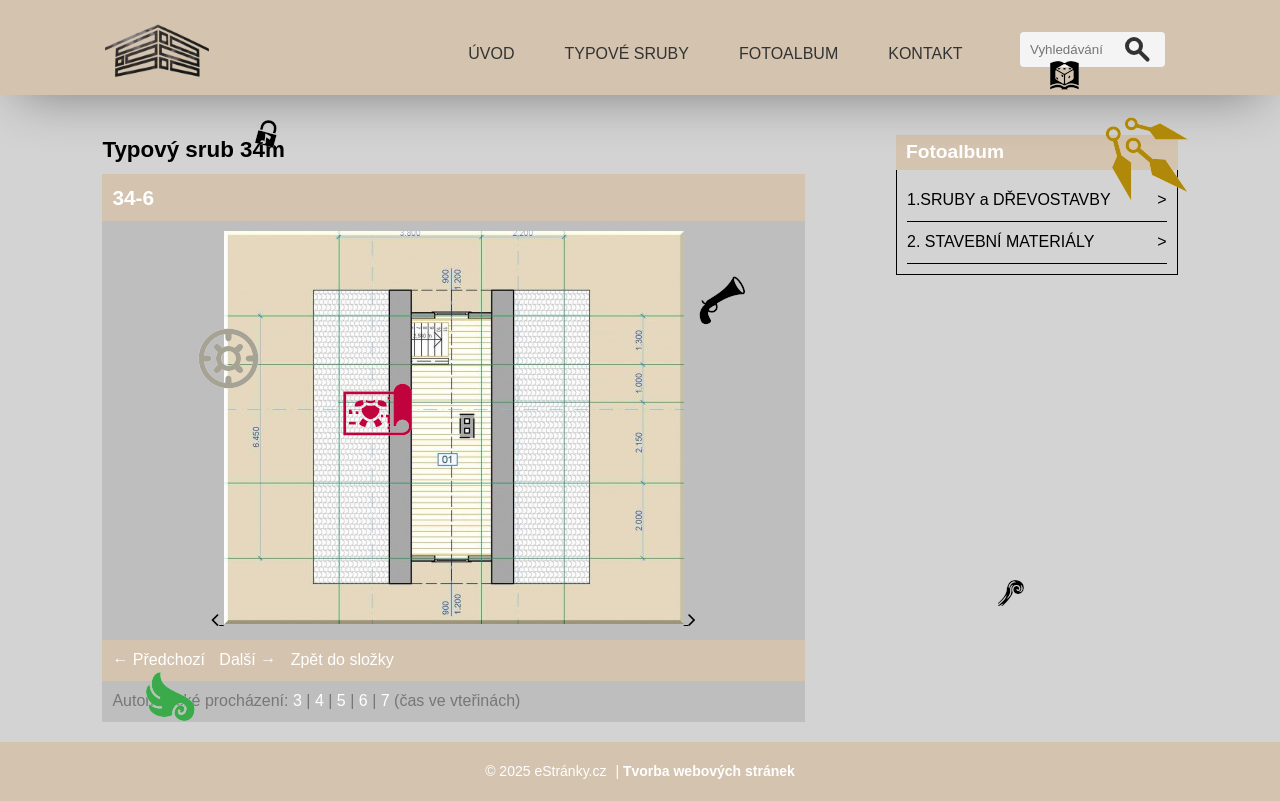  Describe the element at coordinates (1011, 593) in the screenshot. I see `select wizard or mage character class` at that location.